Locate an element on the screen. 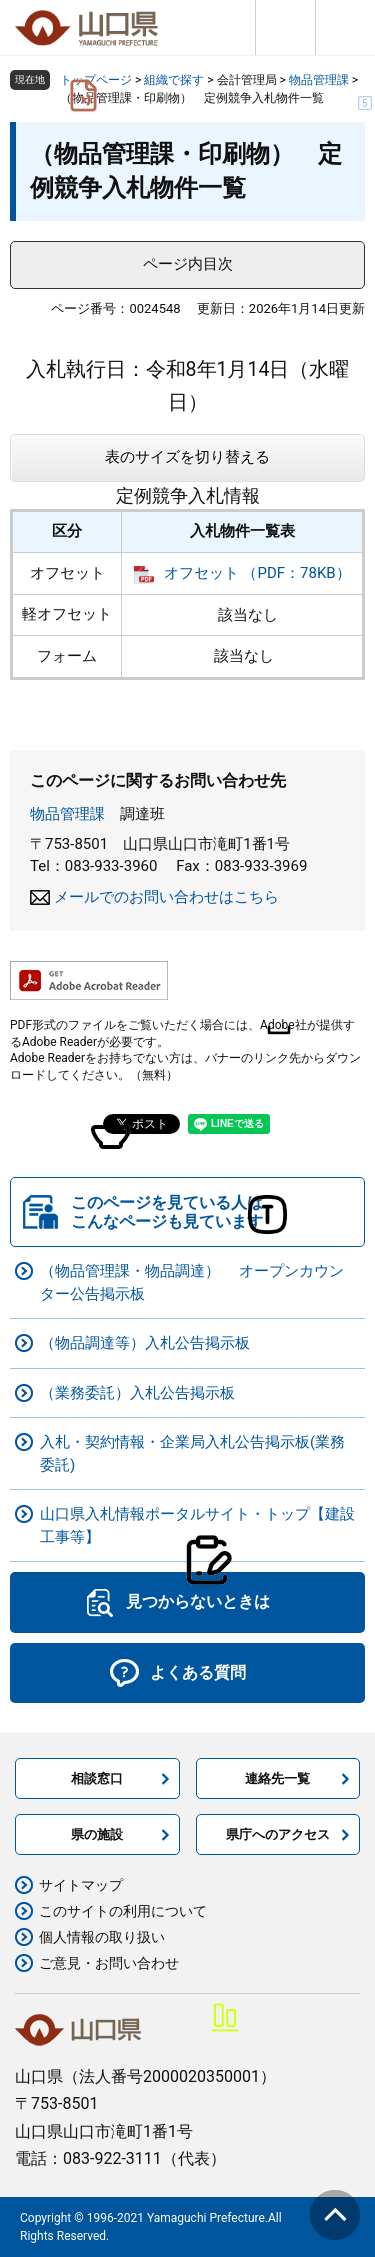 The image size is (375, 2257). select or navigate to item number five is located at coordinates (365, 103).